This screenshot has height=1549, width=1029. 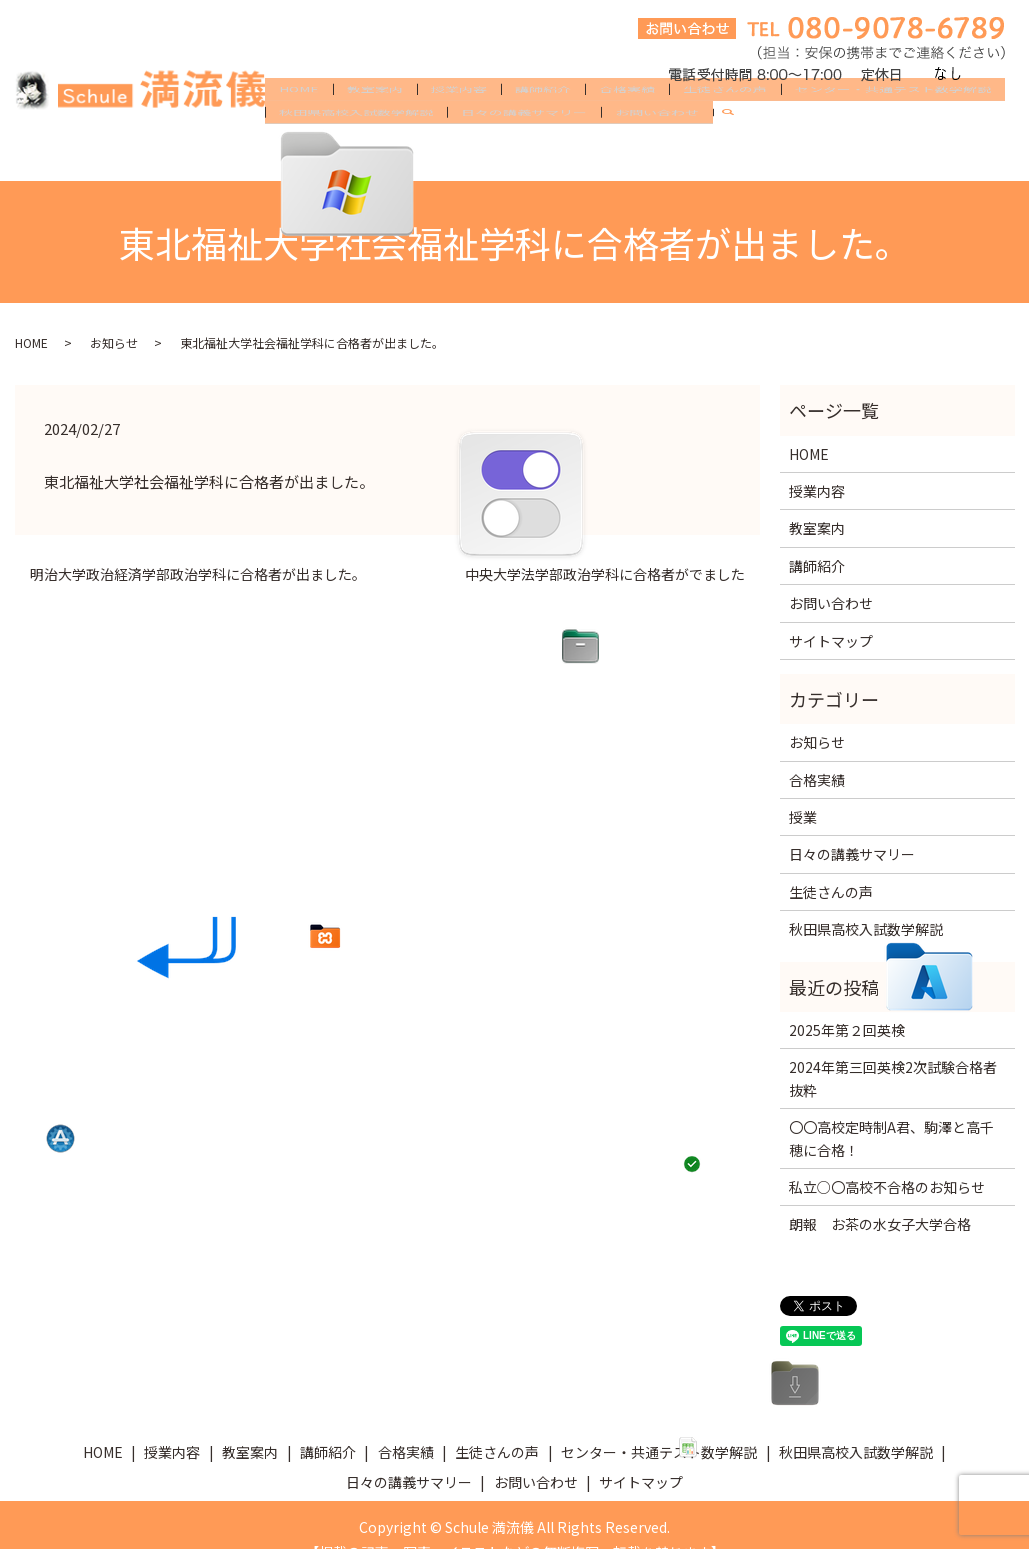 What do you see at coordinates (325, 937) in the screenshot?
I see `open XAMPP local server files folder` at bounding box center [325, 937].